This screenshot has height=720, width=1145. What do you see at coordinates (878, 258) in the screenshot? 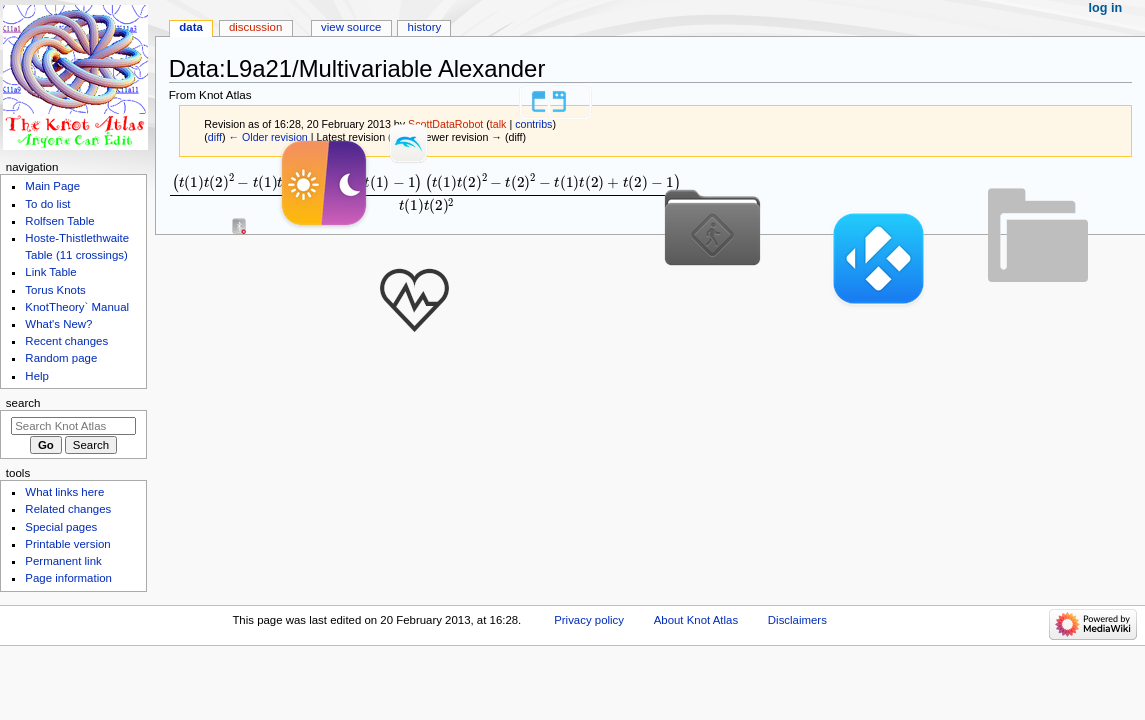
I see `open kodi media center` at bounding box center [878, 258].